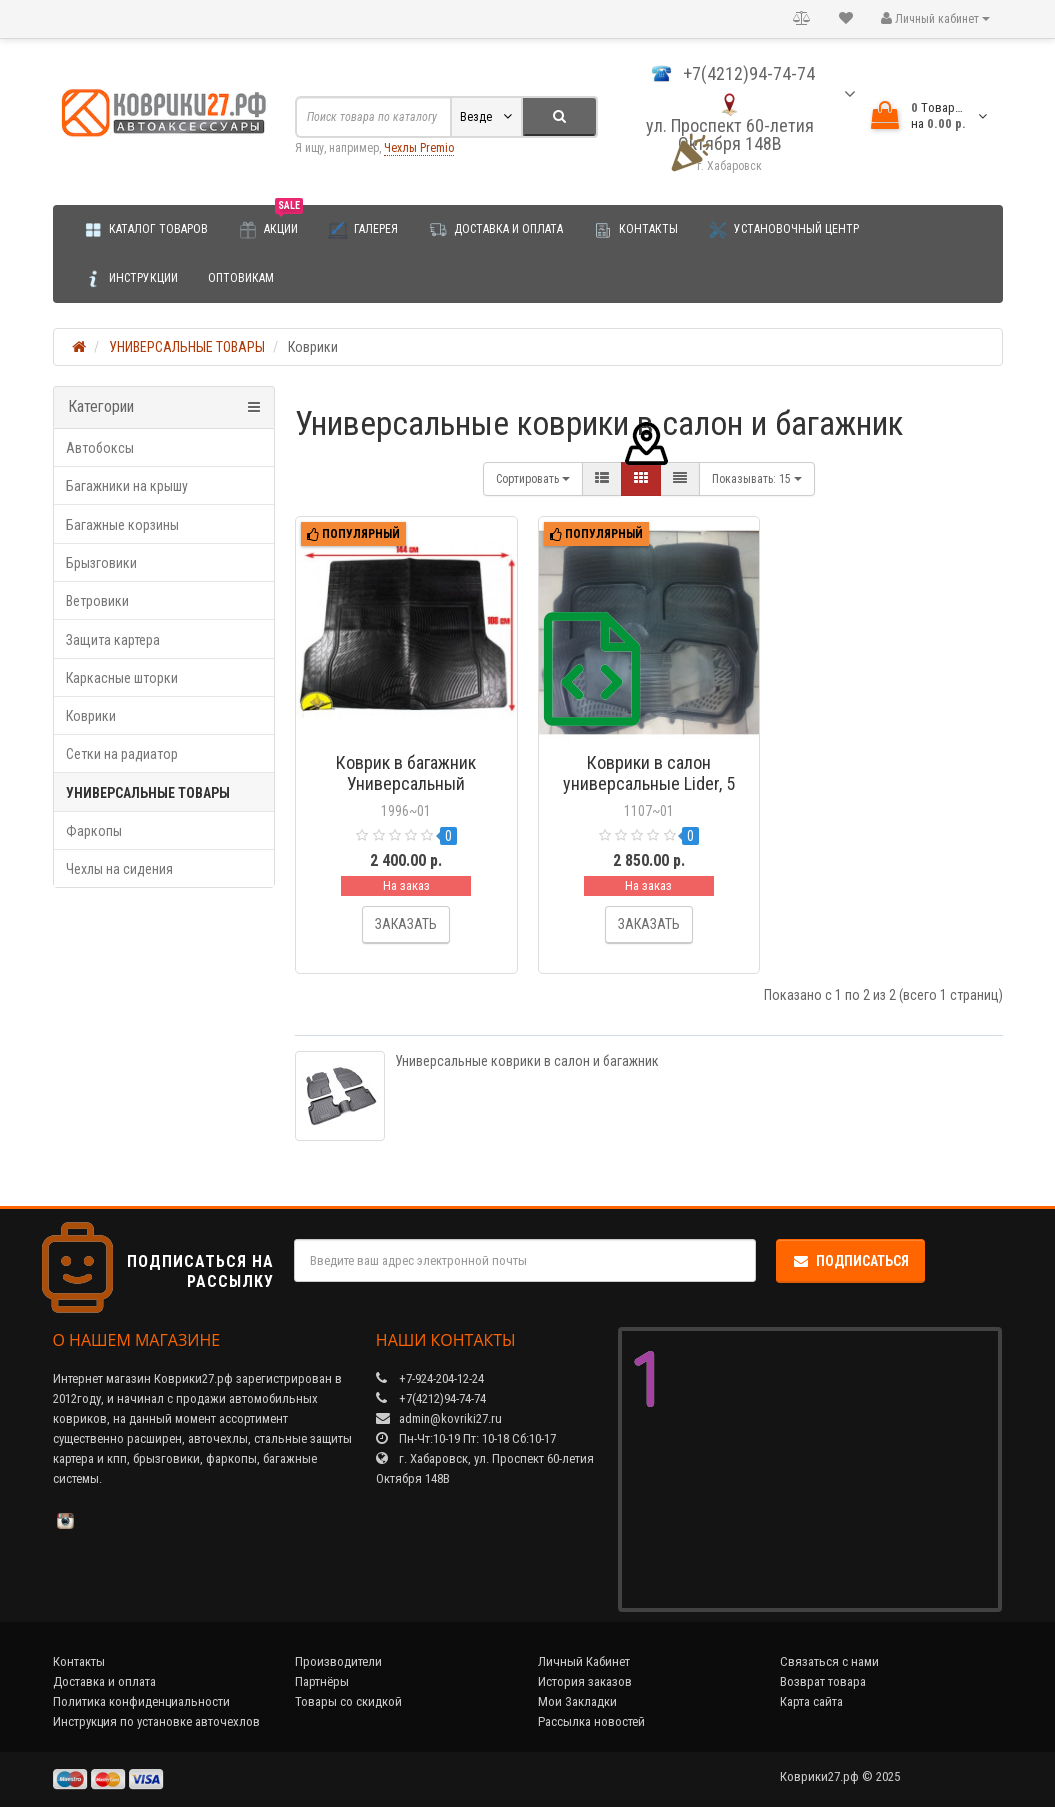 The width and height of the screenshot is (1055, 1807). Describe the element at coordinates (77, 1267) in the screenshot. I see `access lego or building block features` at that location.